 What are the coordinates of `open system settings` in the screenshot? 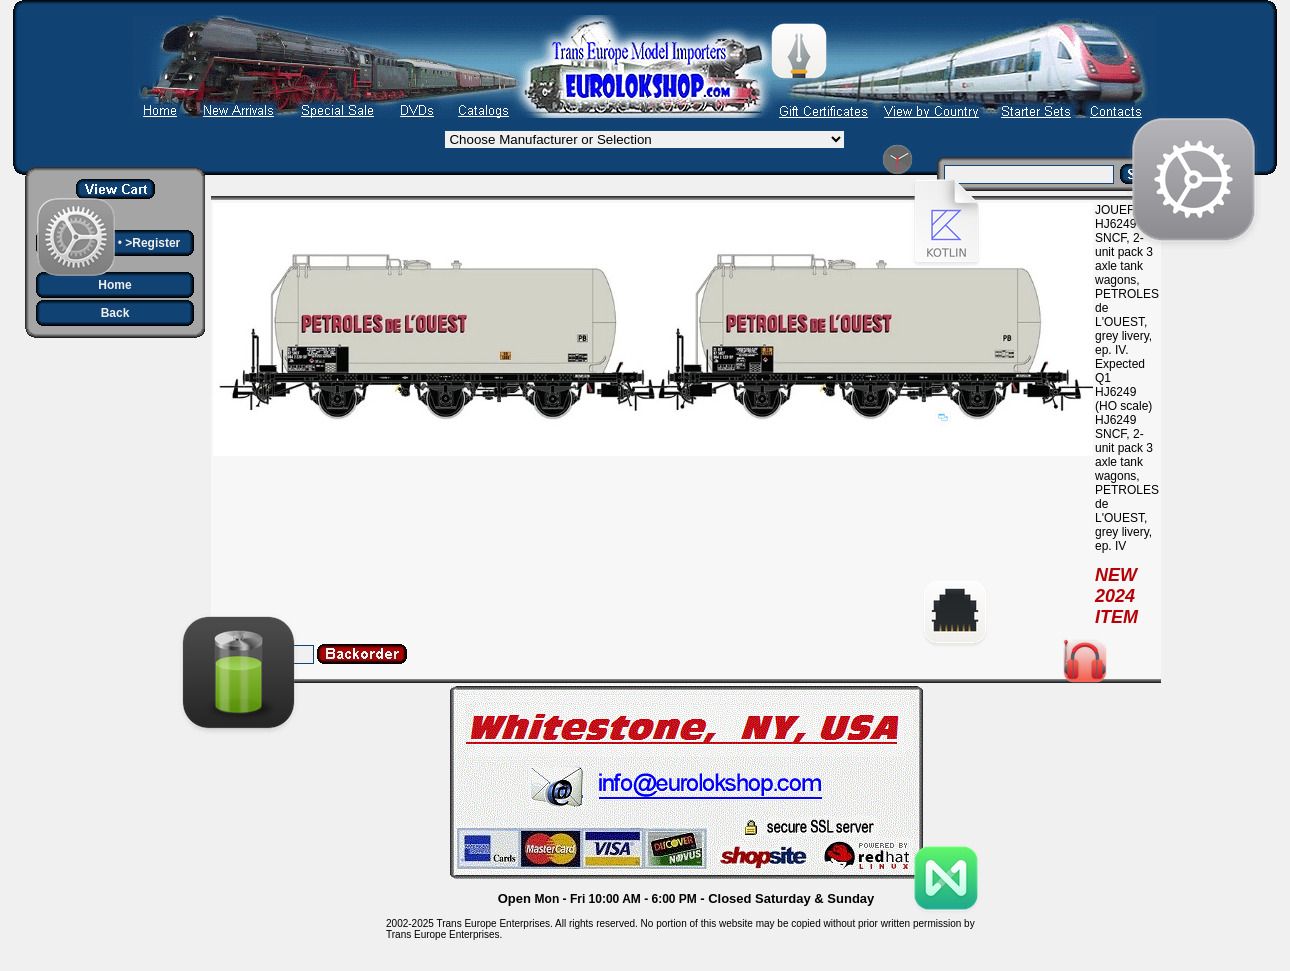 It's located at (76, 237).